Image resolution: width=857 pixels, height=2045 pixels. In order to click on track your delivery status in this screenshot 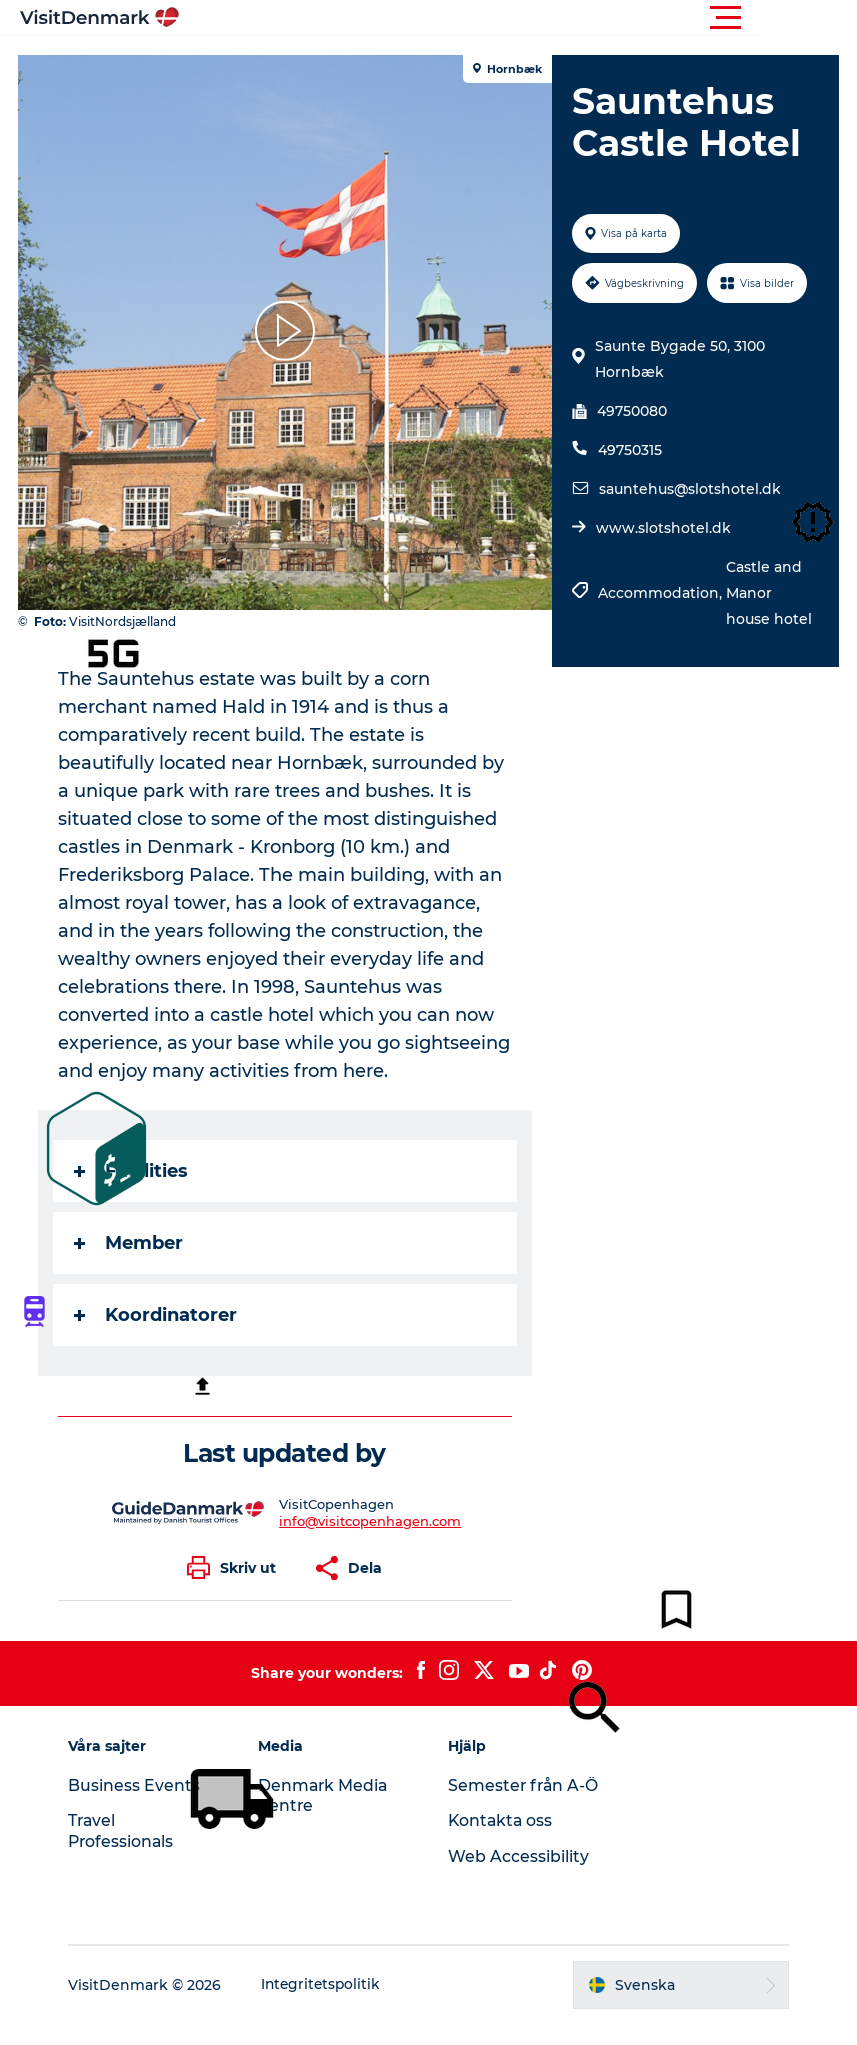, I will do `click(232, 1799)`.